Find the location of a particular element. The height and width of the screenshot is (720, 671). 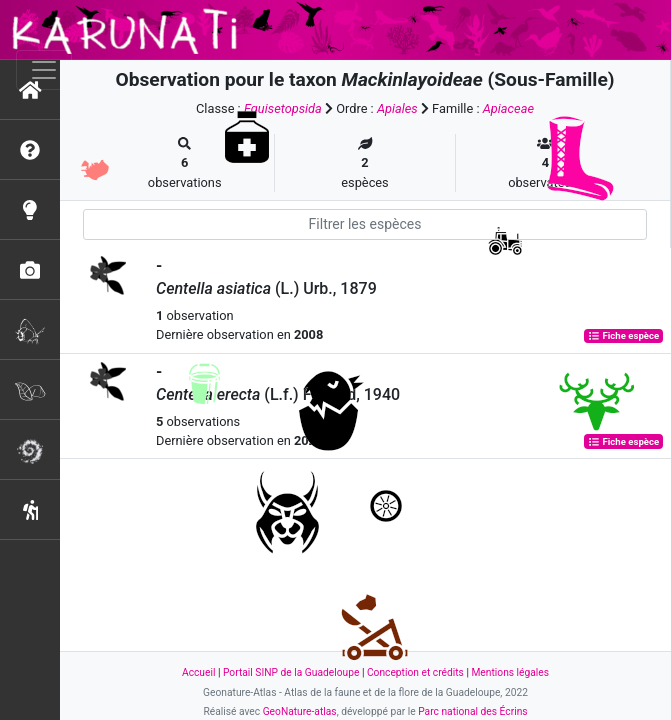

indicates new user or beginner status is located at coordinates (328, 409).